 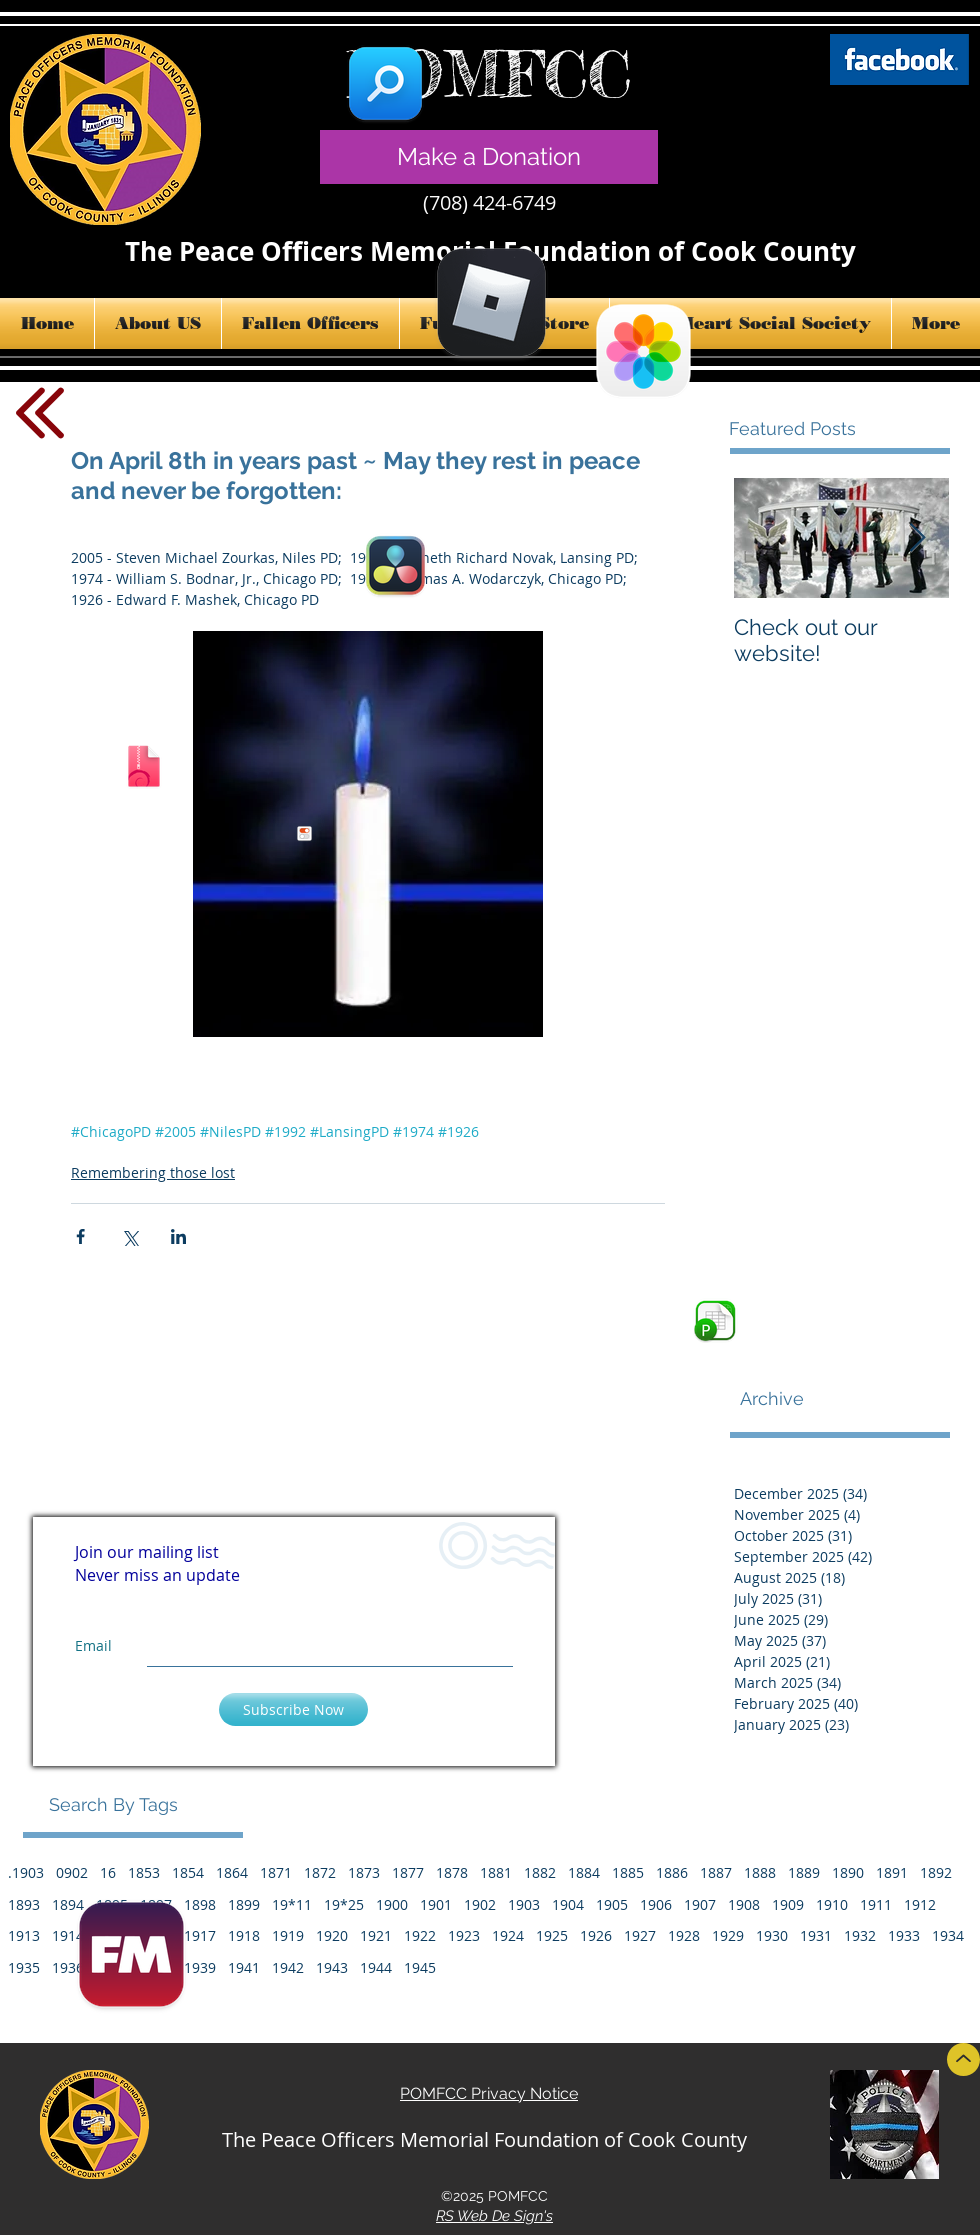 What do you see at coordinates (131, 1954) in the screenshot?
I see `open football manager app` at bounding box center [131, 1954].